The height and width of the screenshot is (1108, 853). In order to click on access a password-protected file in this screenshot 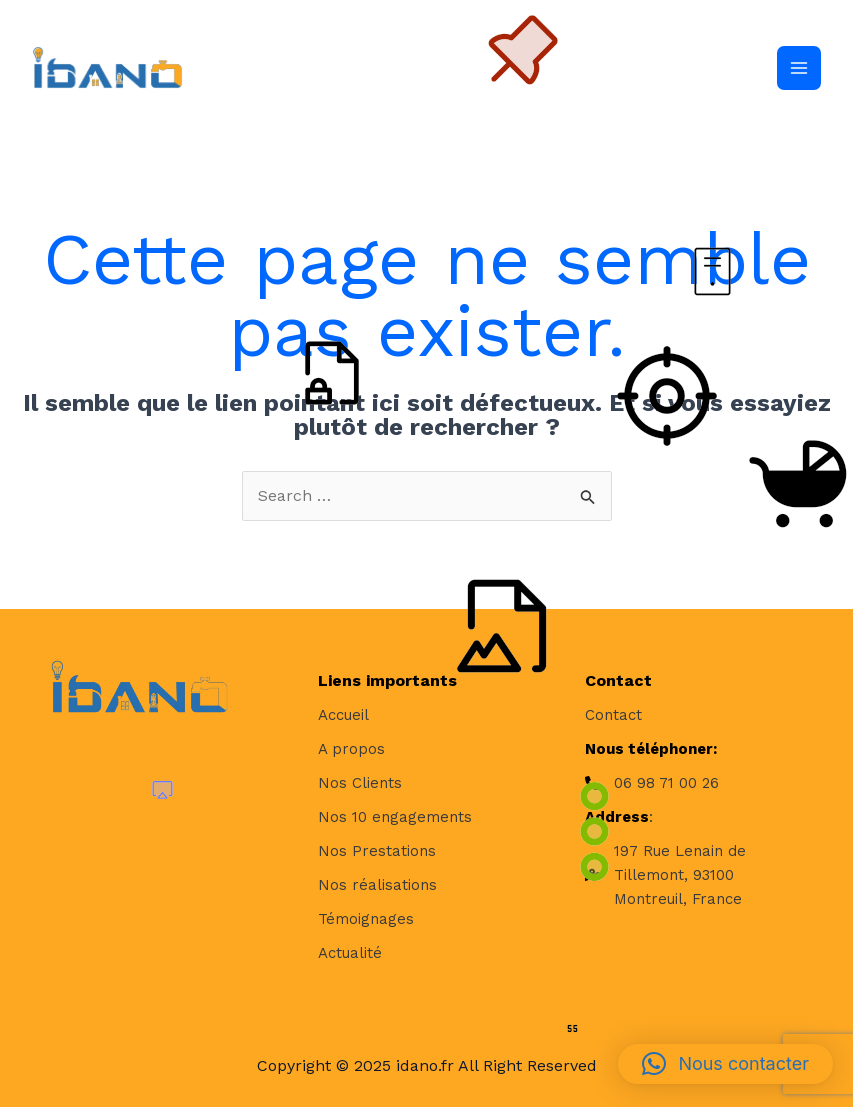, I will do `click(332, 373)`.